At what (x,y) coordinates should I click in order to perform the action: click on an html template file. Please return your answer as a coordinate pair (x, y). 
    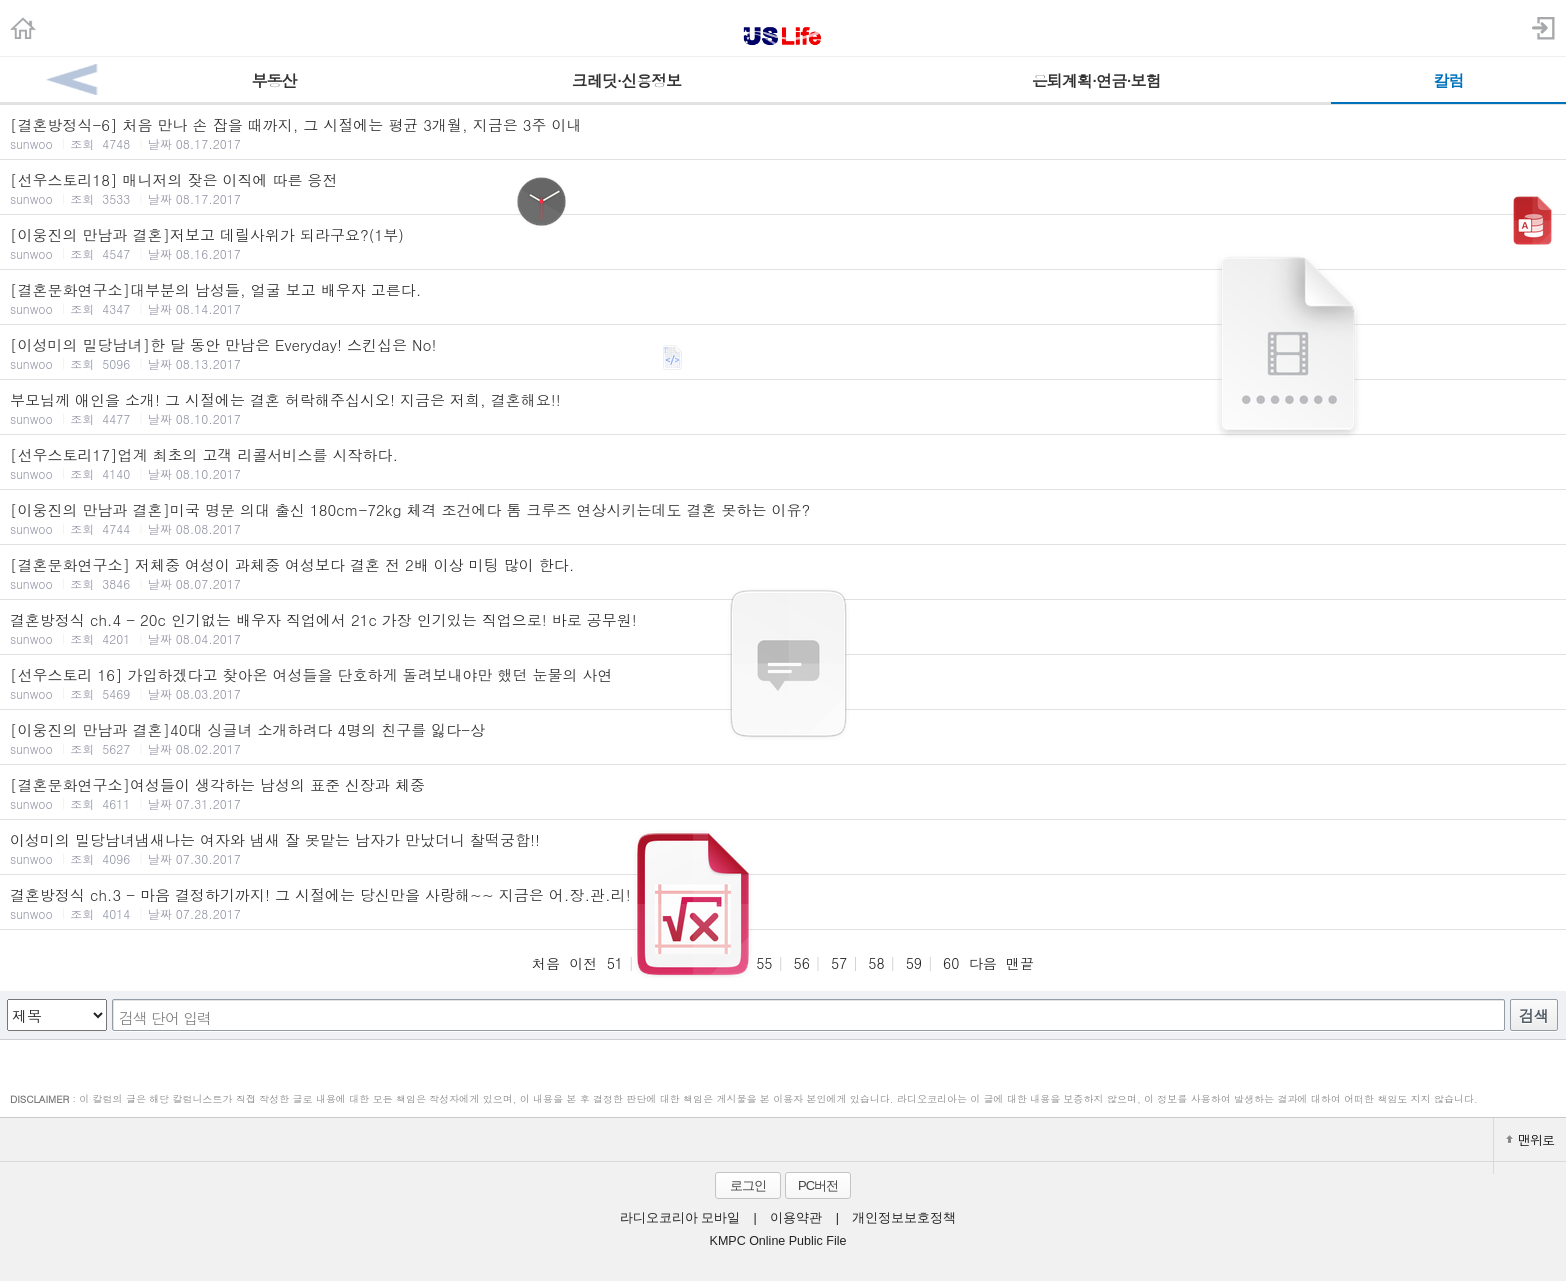
    Looking at the image, I should click on (672, 357).